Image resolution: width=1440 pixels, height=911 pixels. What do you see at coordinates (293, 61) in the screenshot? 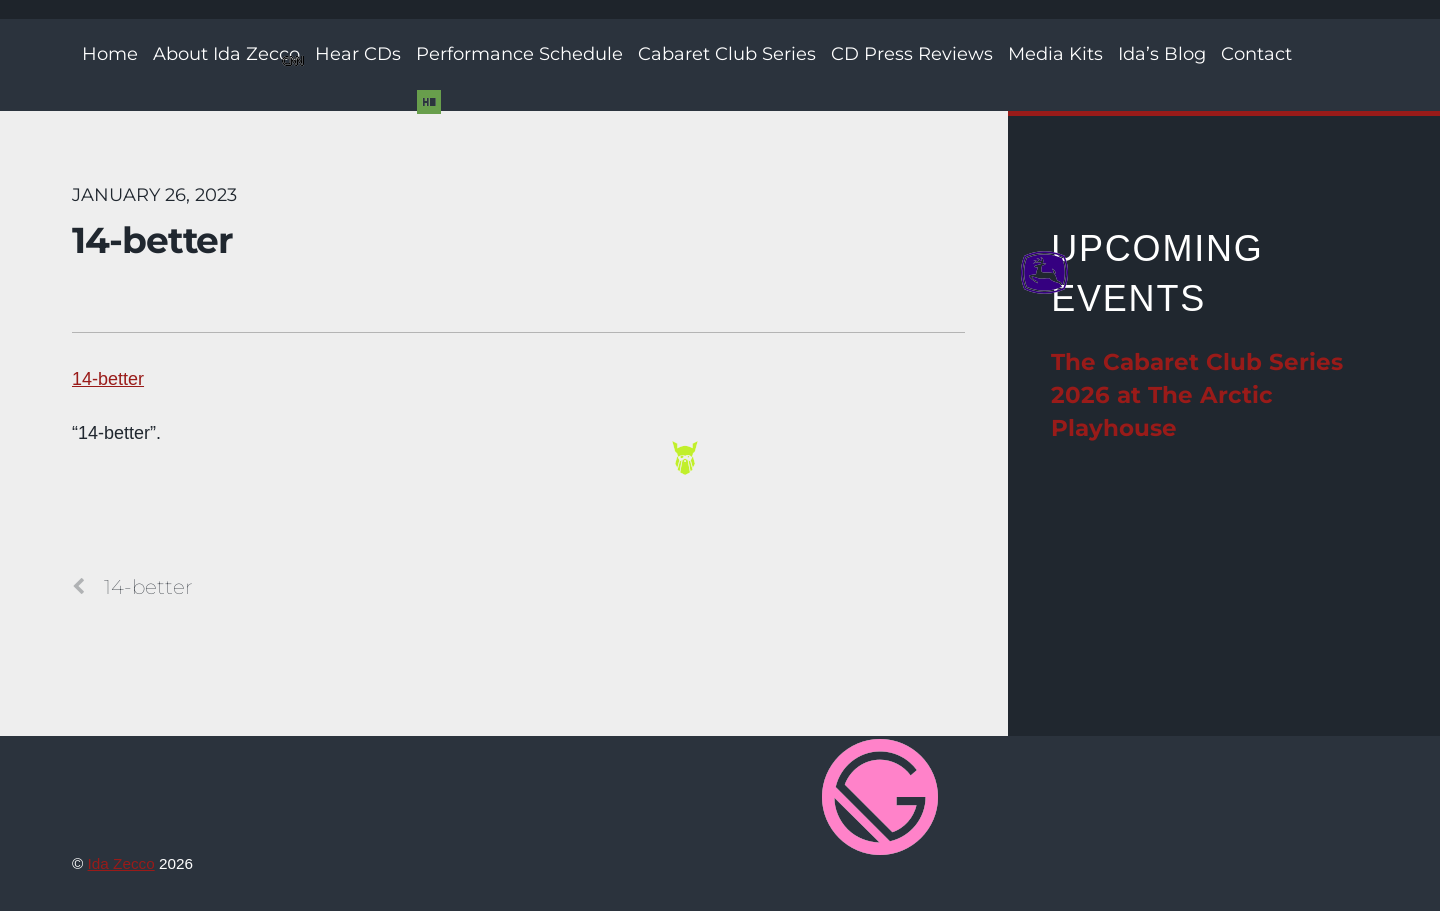
I see `open the CNN news app` at bounding box center [293, 61].